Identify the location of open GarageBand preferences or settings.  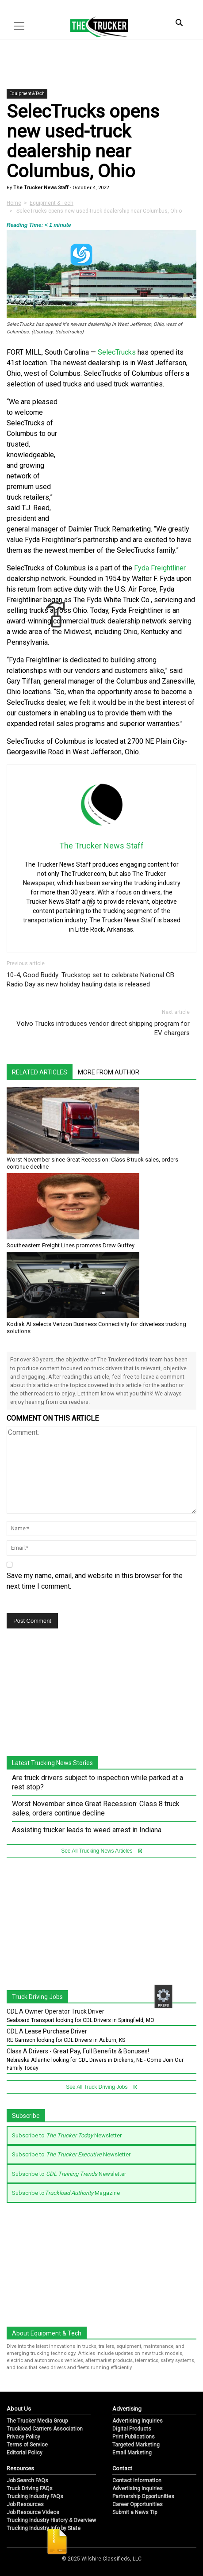
(163, 1997).